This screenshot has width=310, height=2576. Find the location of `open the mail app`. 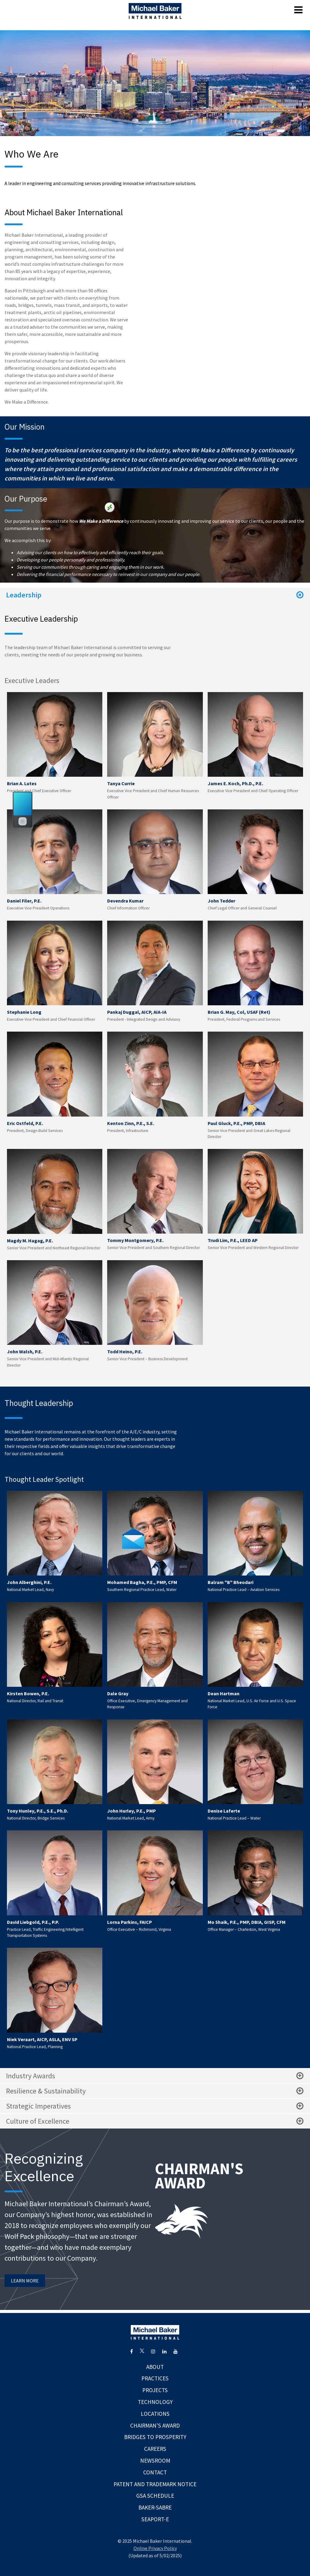

open the mail app is located at coordinates (133, 1539).